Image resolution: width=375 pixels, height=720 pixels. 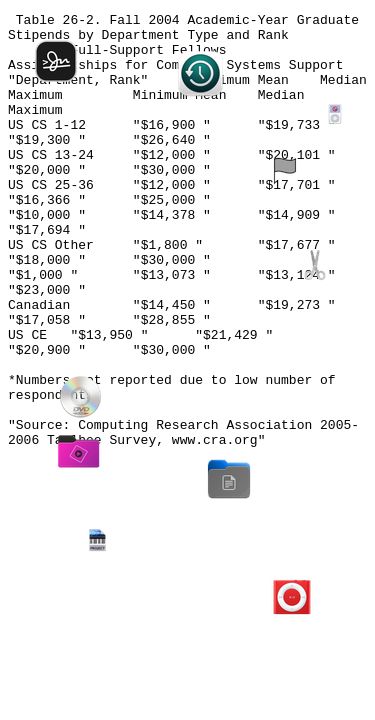 I want to click on open Time Machine backup and restore utility, so click(x=200, y=73).